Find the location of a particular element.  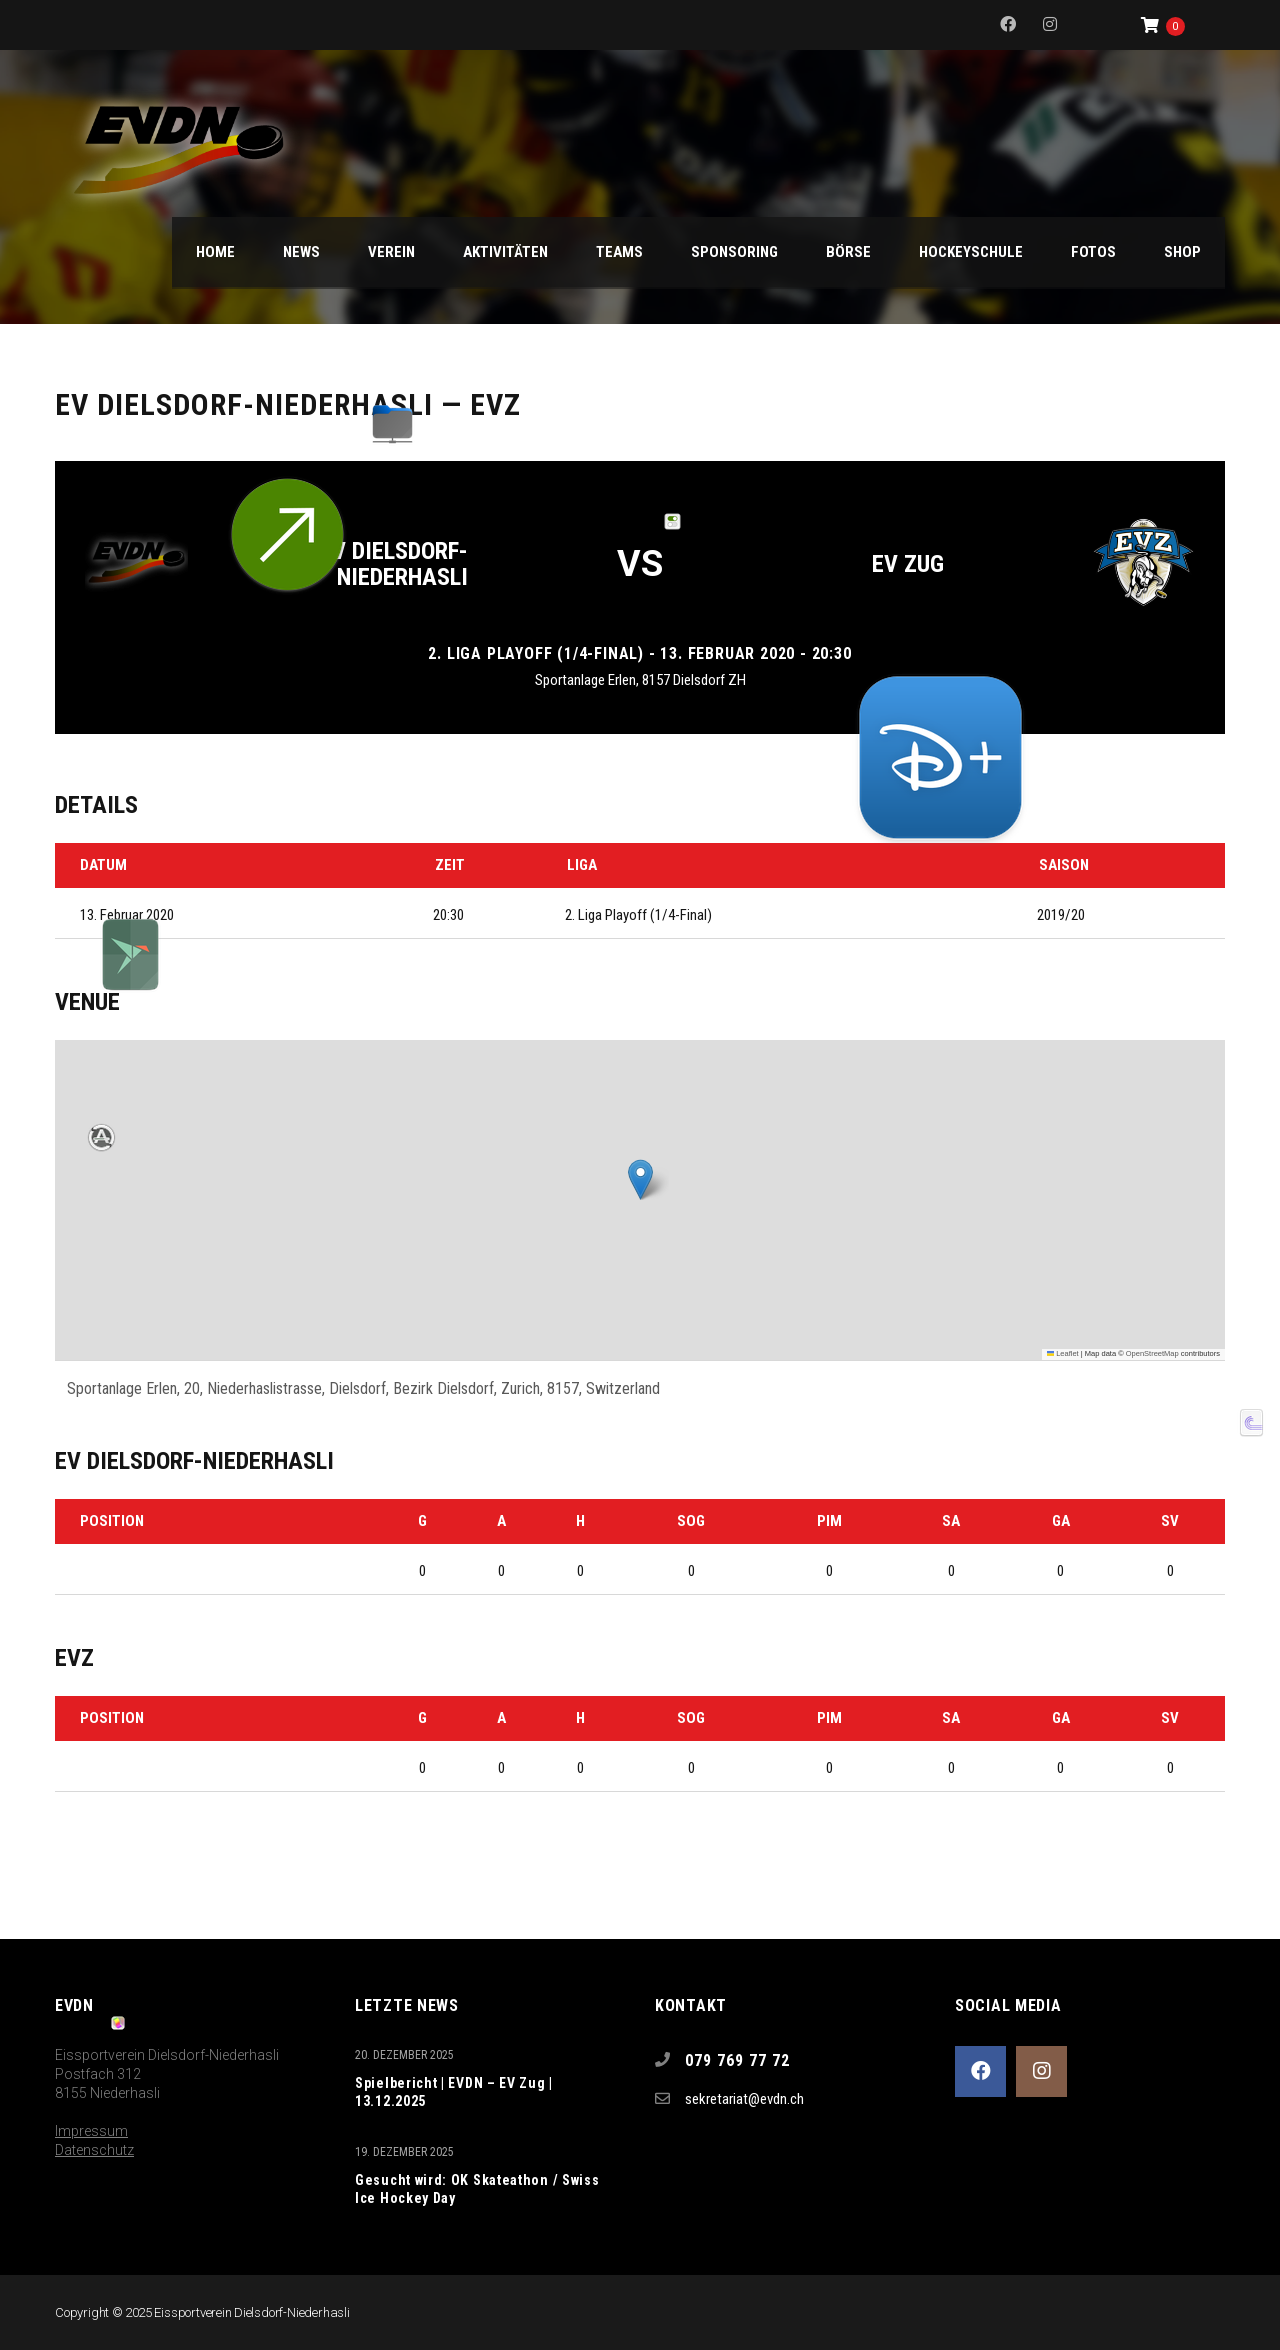

open Grapher app for mathematical visualization is located at coordinates (118, 2023).